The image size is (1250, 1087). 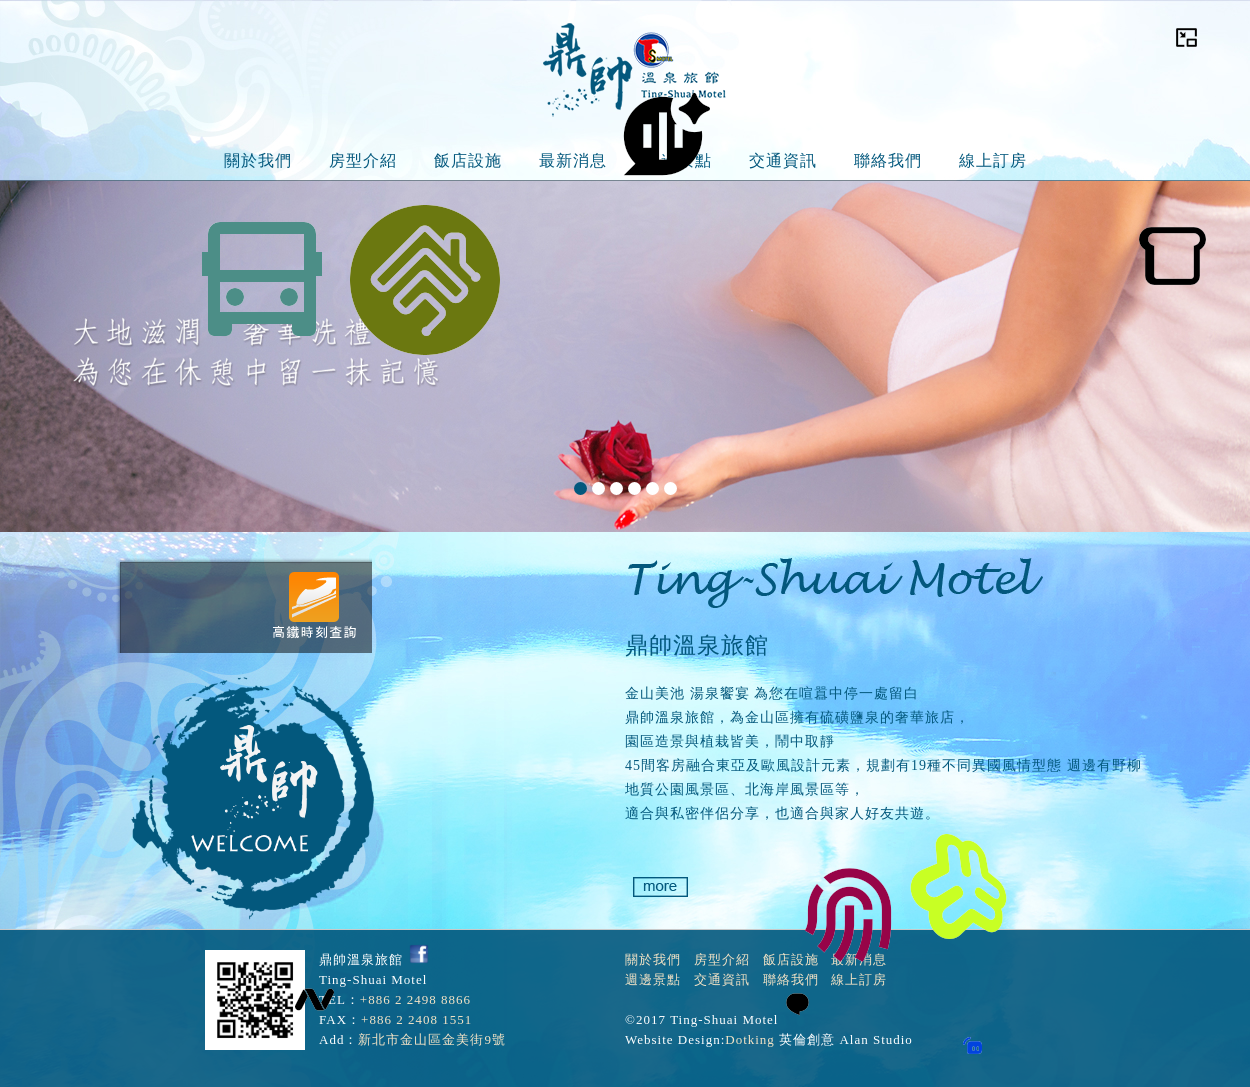 I want to click on view bus routes or schedules, so click(x=262, y=276).